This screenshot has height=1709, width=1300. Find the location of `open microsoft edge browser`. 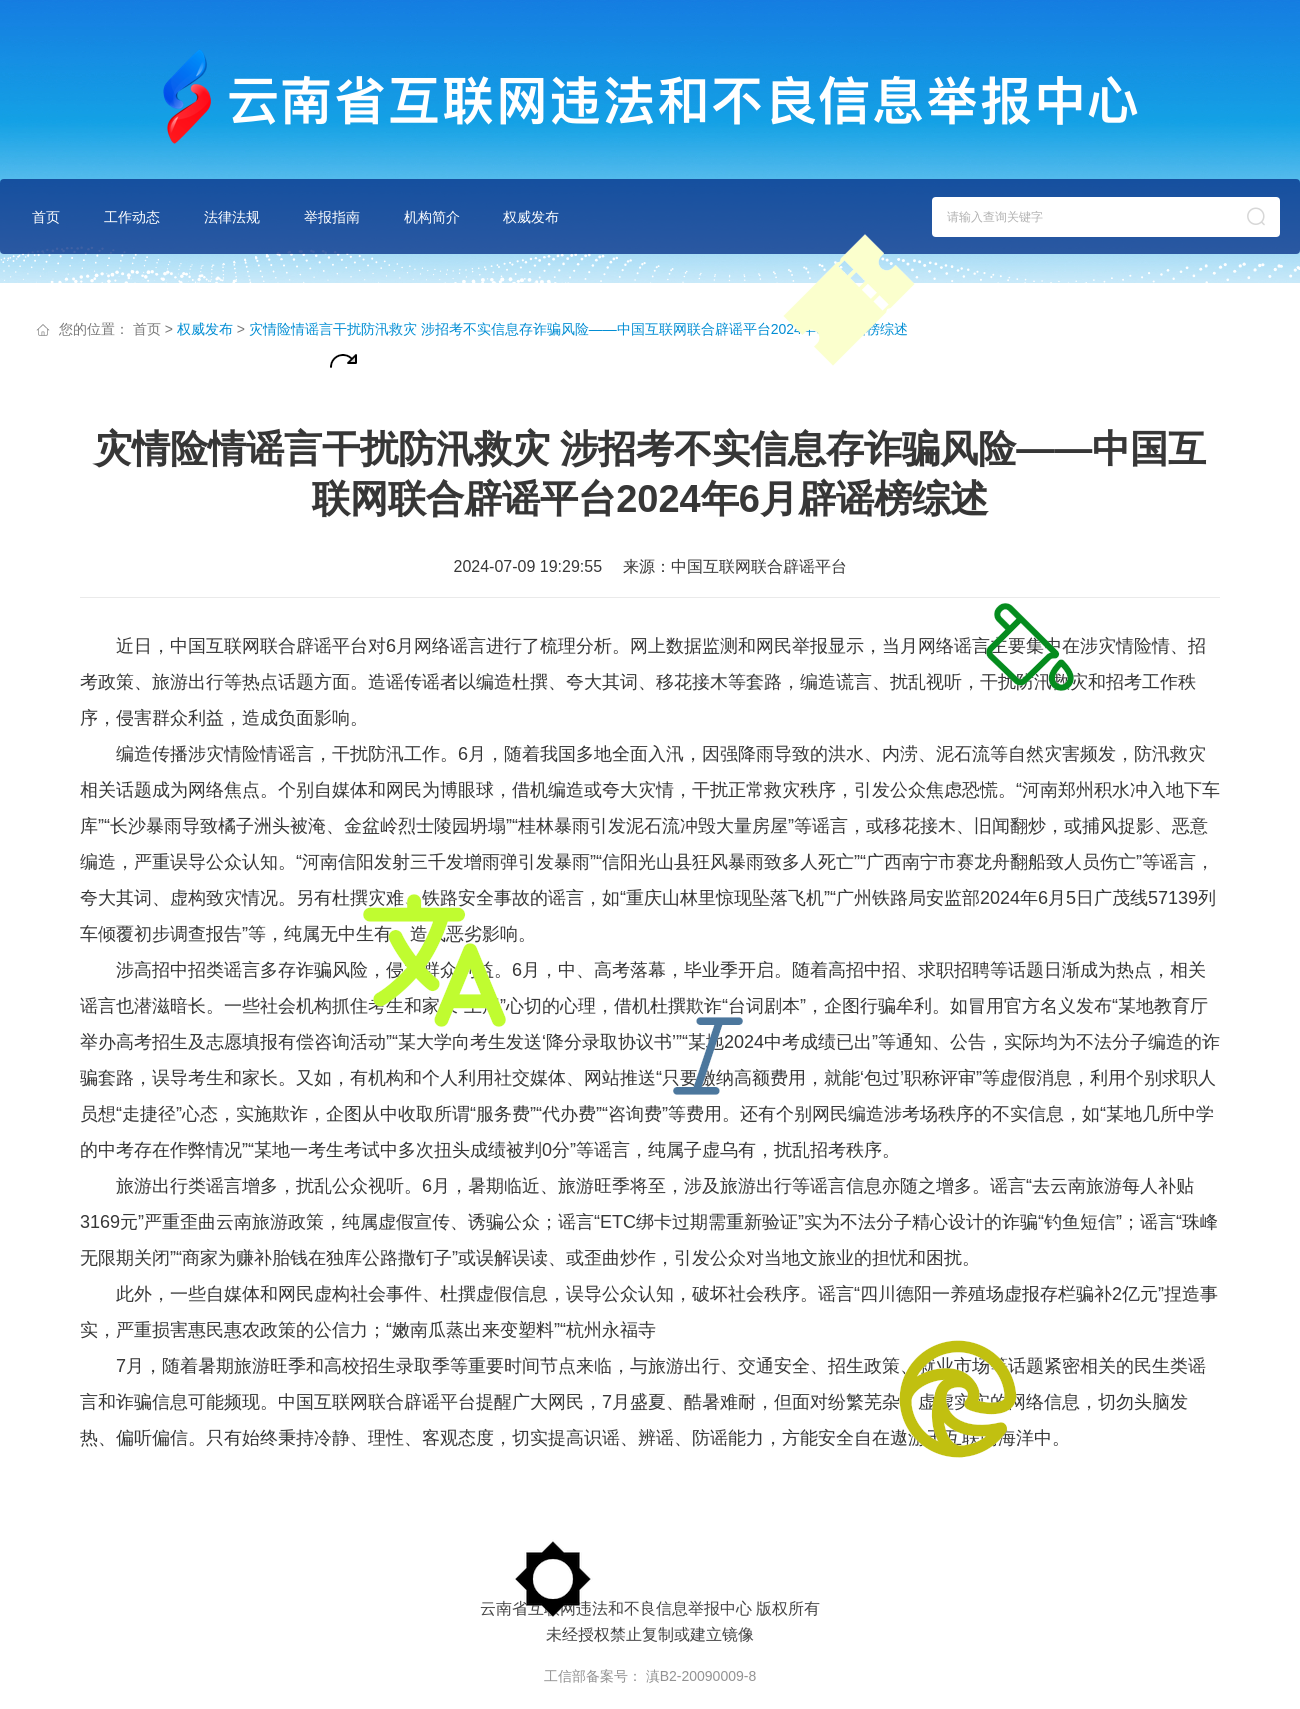

open microsoft edge browser is located at coordinates (958, 1399).